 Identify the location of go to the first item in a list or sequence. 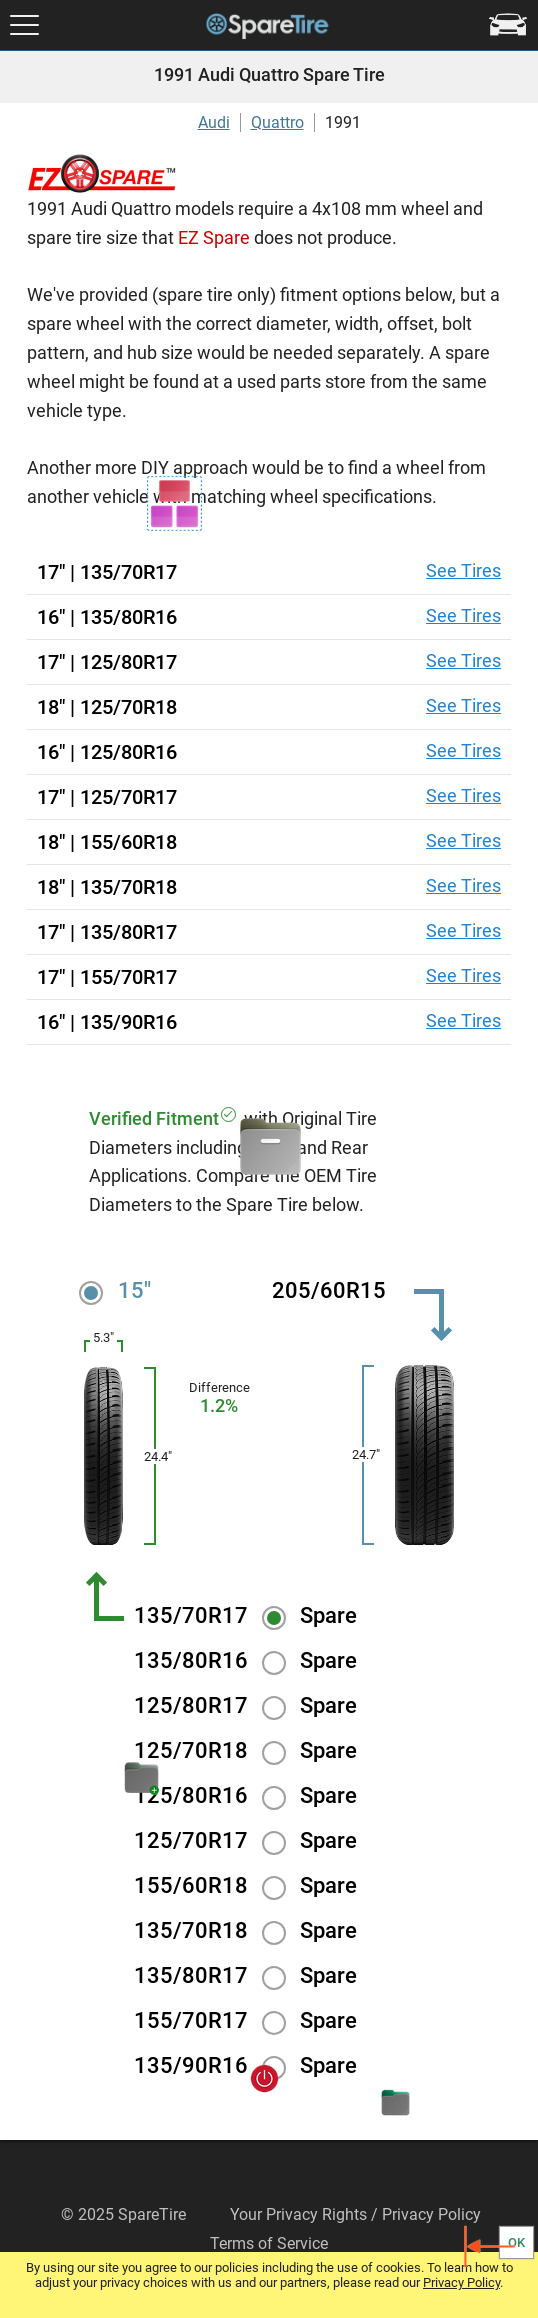
(489, 2246).